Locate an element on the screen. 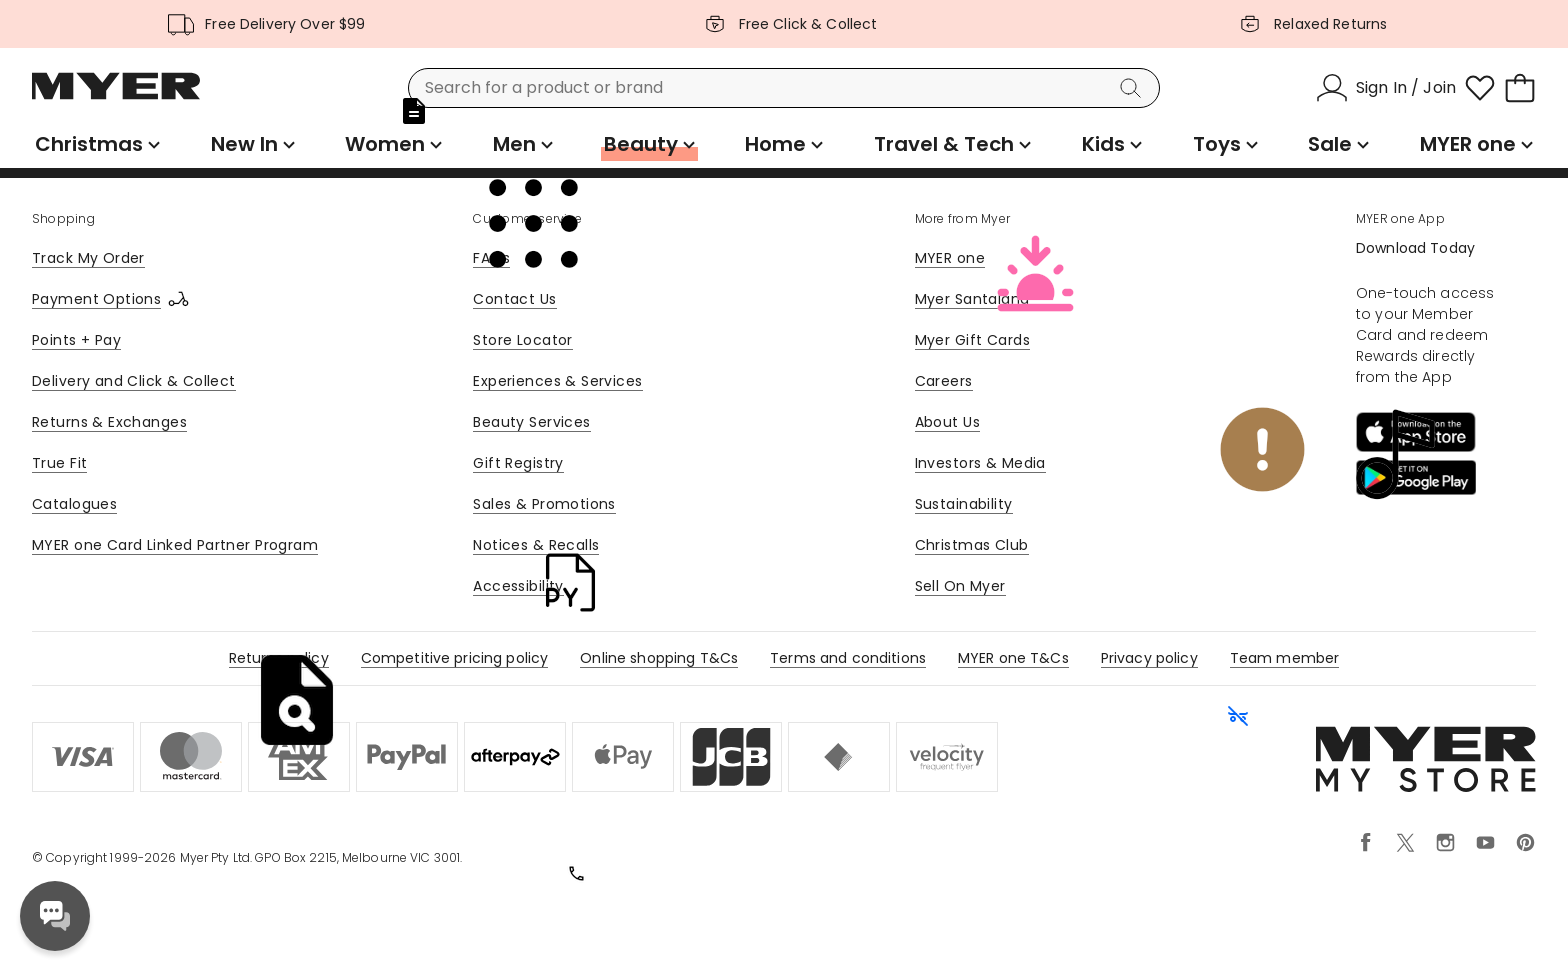 The image size is (1568, 971). indicates sunset or evening time is located at coordinates (1035, 273).